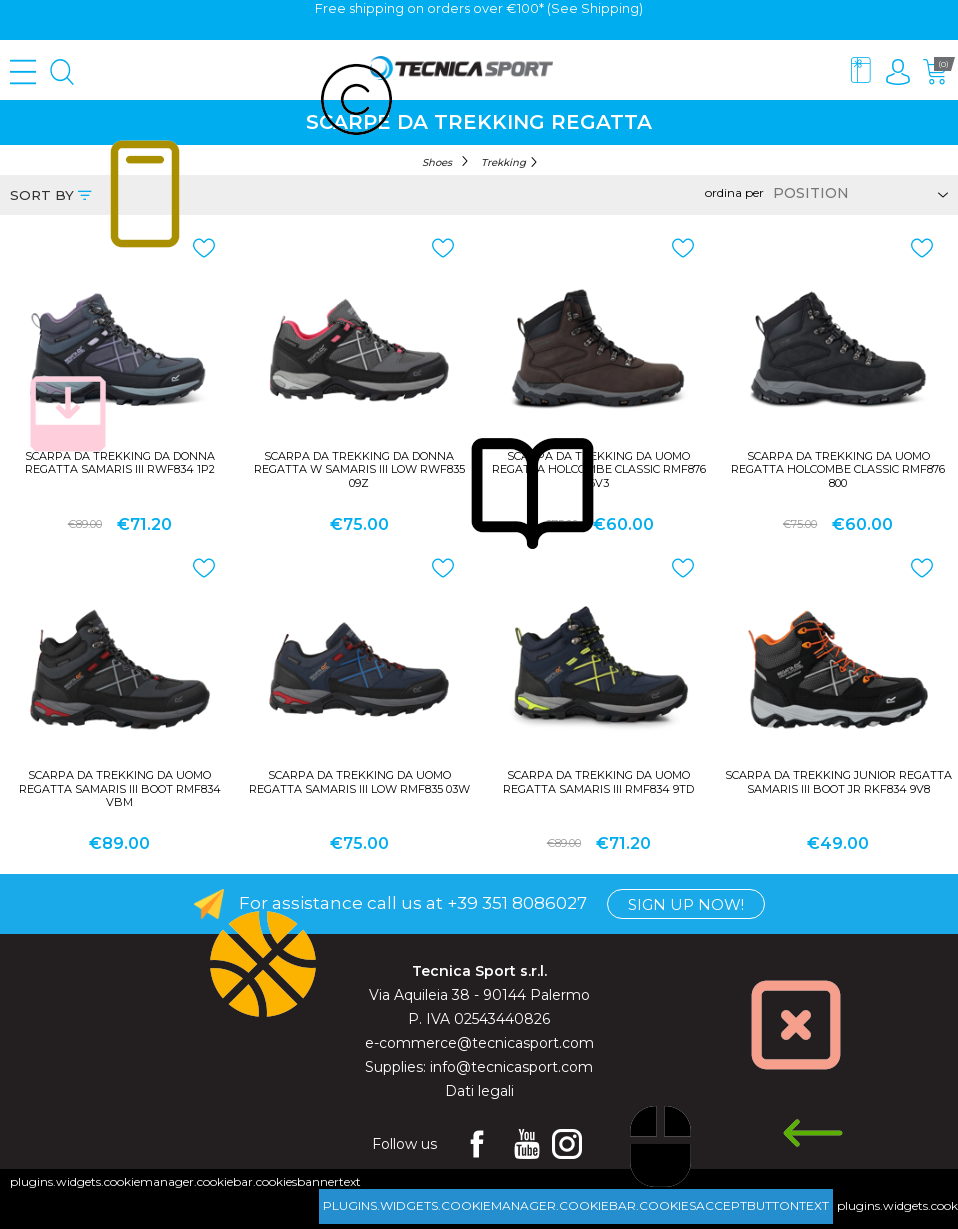  I want to click on indicates copyrighted content, so click(356, 99).